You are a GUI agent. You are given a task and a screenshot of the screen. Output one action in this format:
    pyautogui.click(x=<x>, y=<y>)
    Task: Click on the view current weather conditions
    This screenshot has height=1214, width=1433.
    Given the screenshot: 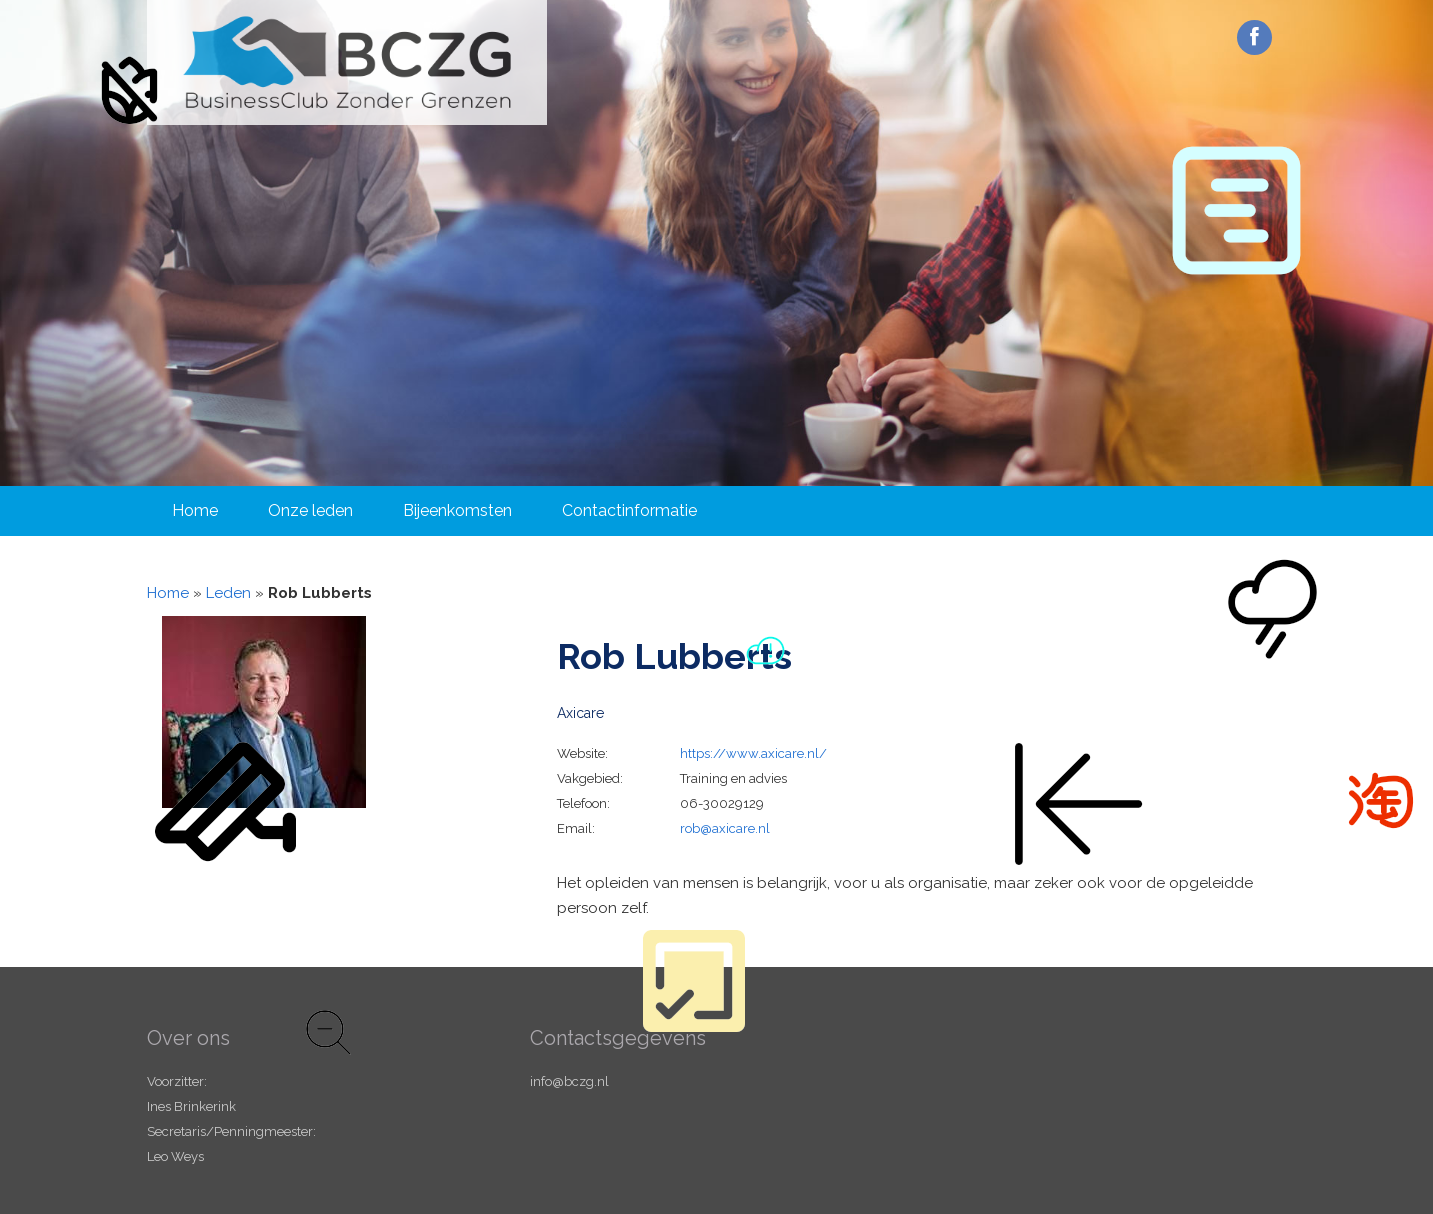 What is the action you would take?
    pyautogui.click(x=1272, y=607)
    